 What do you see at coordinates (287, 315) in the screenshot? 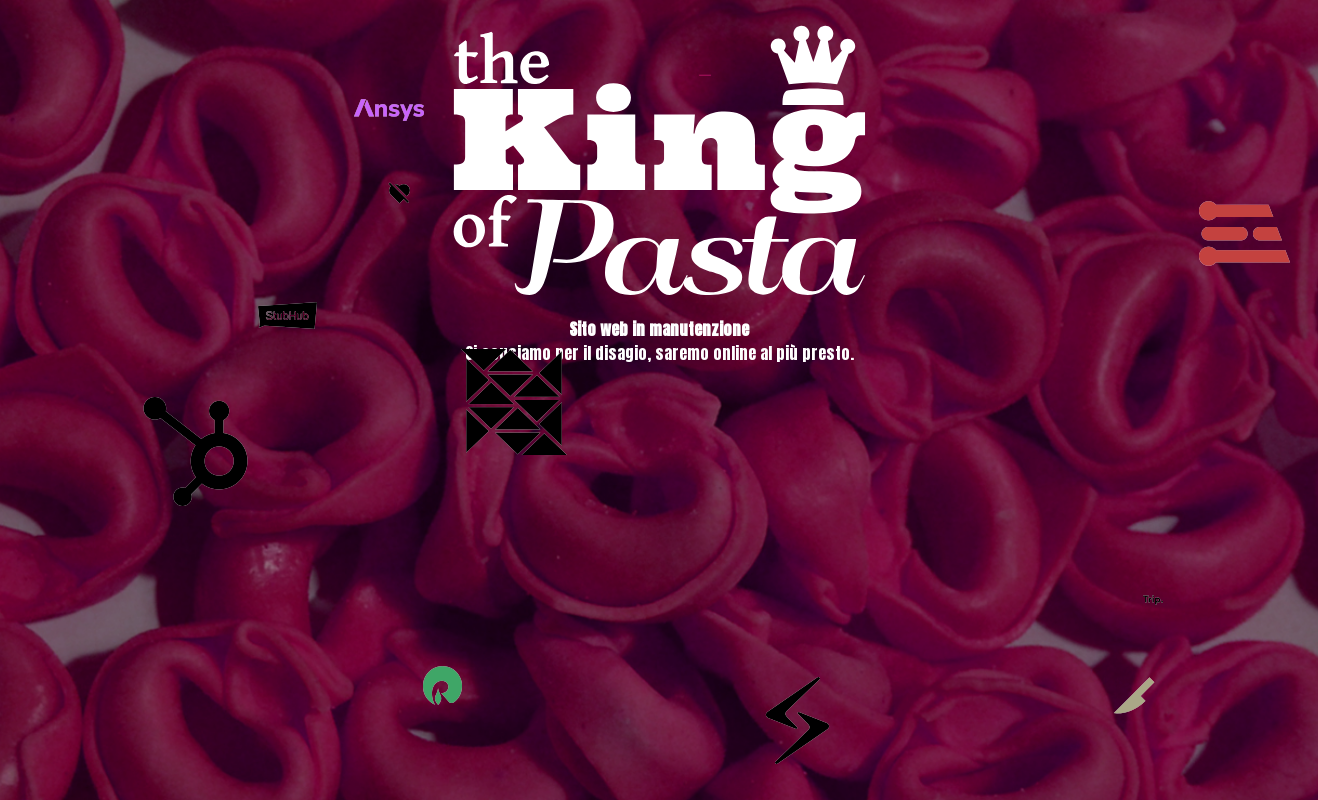
I see `open the StubHub app` at bounding box center [287, 315].